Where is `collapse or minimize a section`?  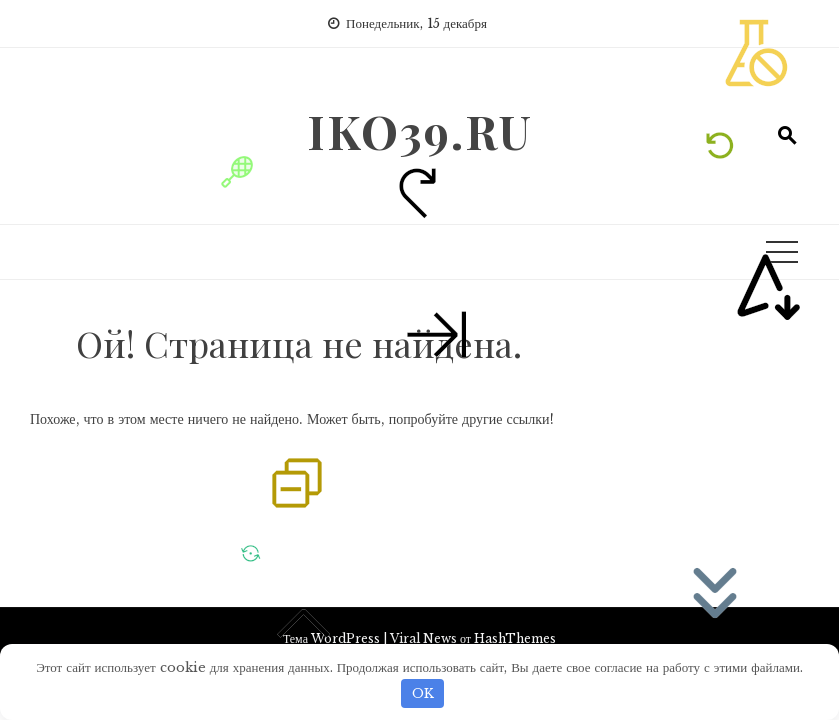
collapse or minimize a section is located at coordinates (303, 625).